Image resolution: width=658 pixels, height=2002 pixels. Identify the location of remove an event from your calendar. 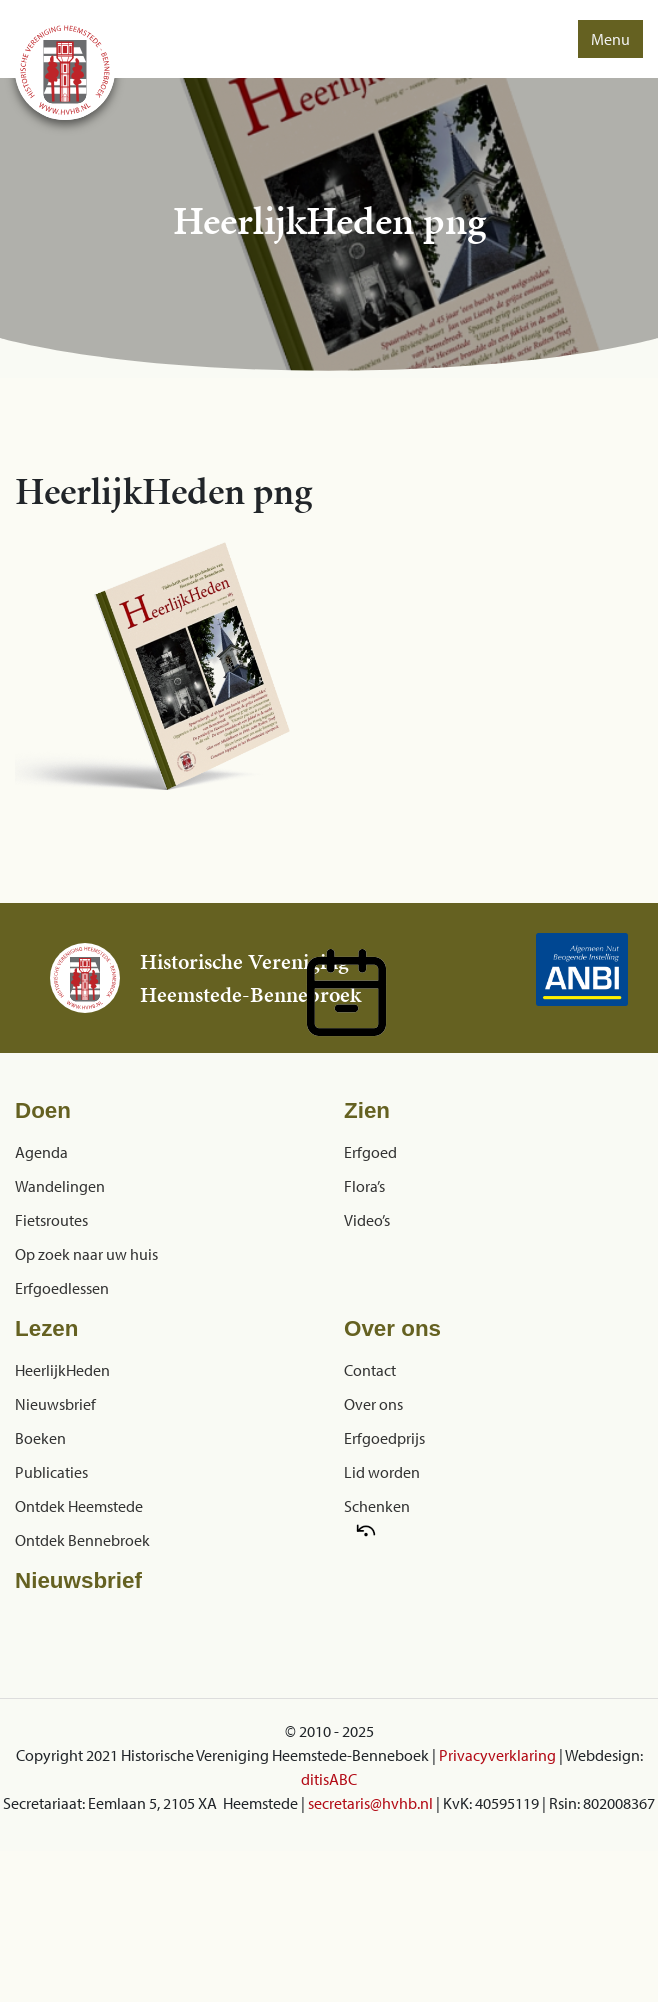
(346, 992).